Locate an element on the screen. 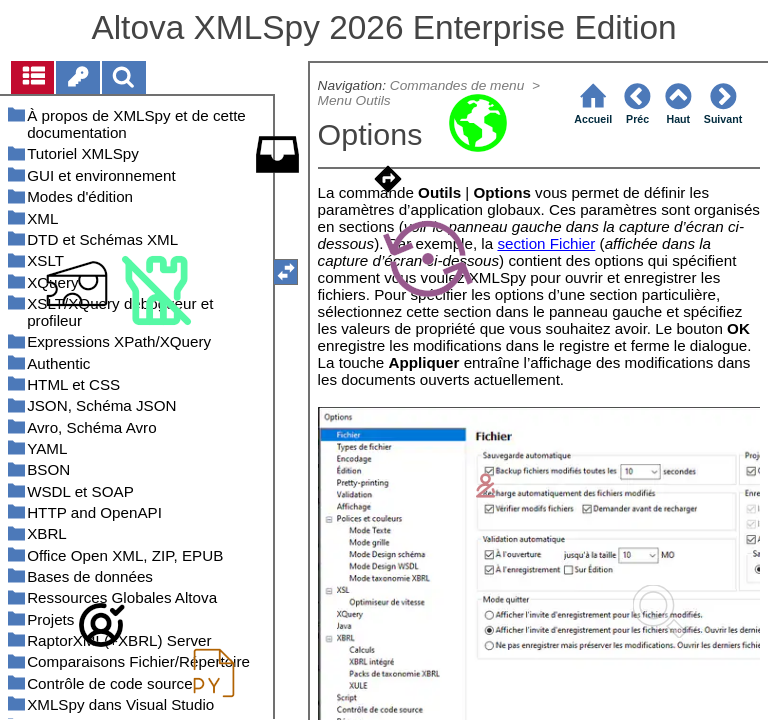 Image resolution: width=768 pixels, height=720 pixels. get directions to a destination is located at coordinates (388, 179).